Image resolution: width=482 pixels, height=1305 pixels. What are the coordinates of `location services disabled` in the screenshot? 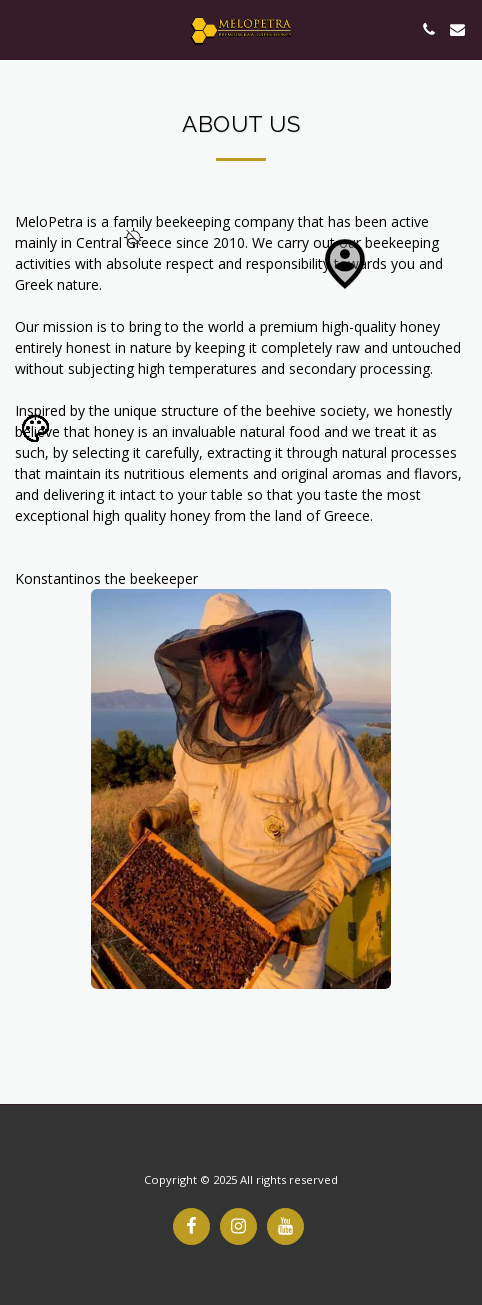 It's located at (133, 237).